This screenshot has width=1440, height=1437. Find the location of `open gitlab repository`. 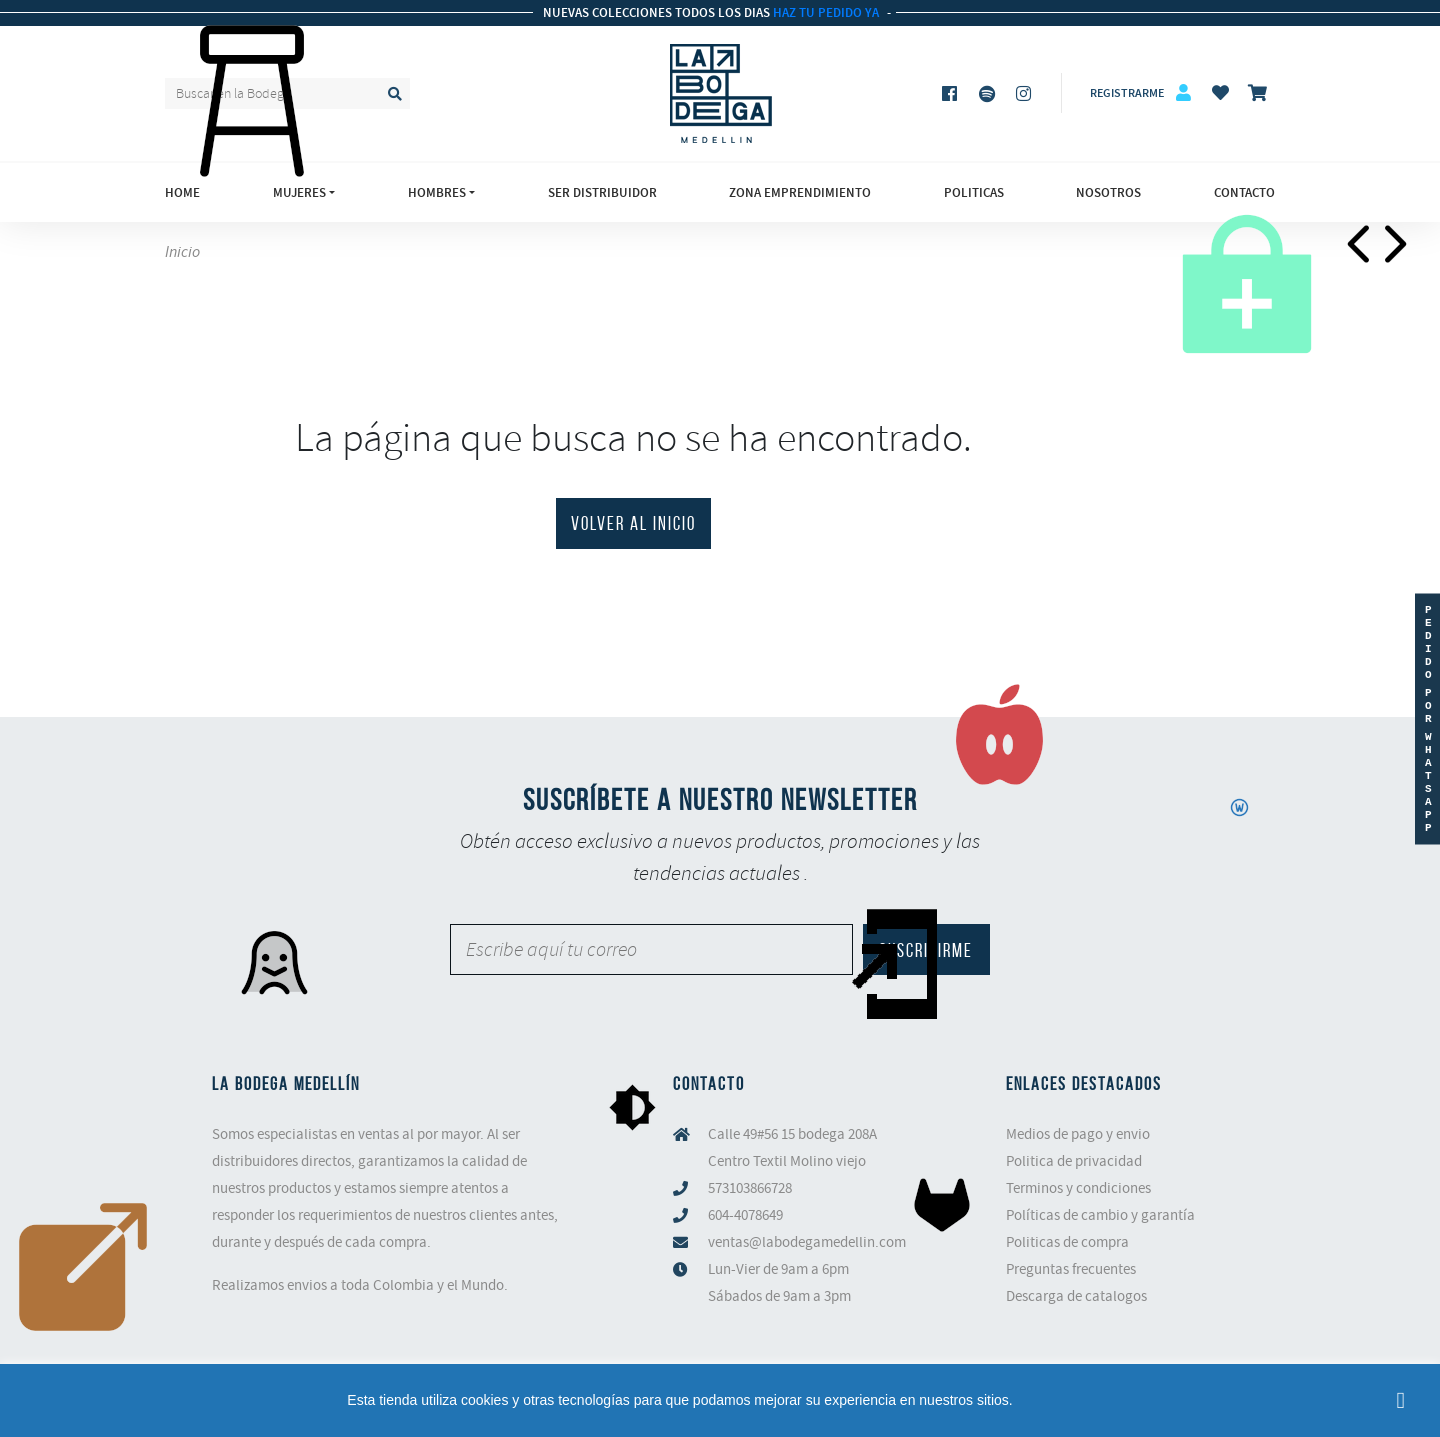

open gitlab repository is located at coordinates (942, 1204).